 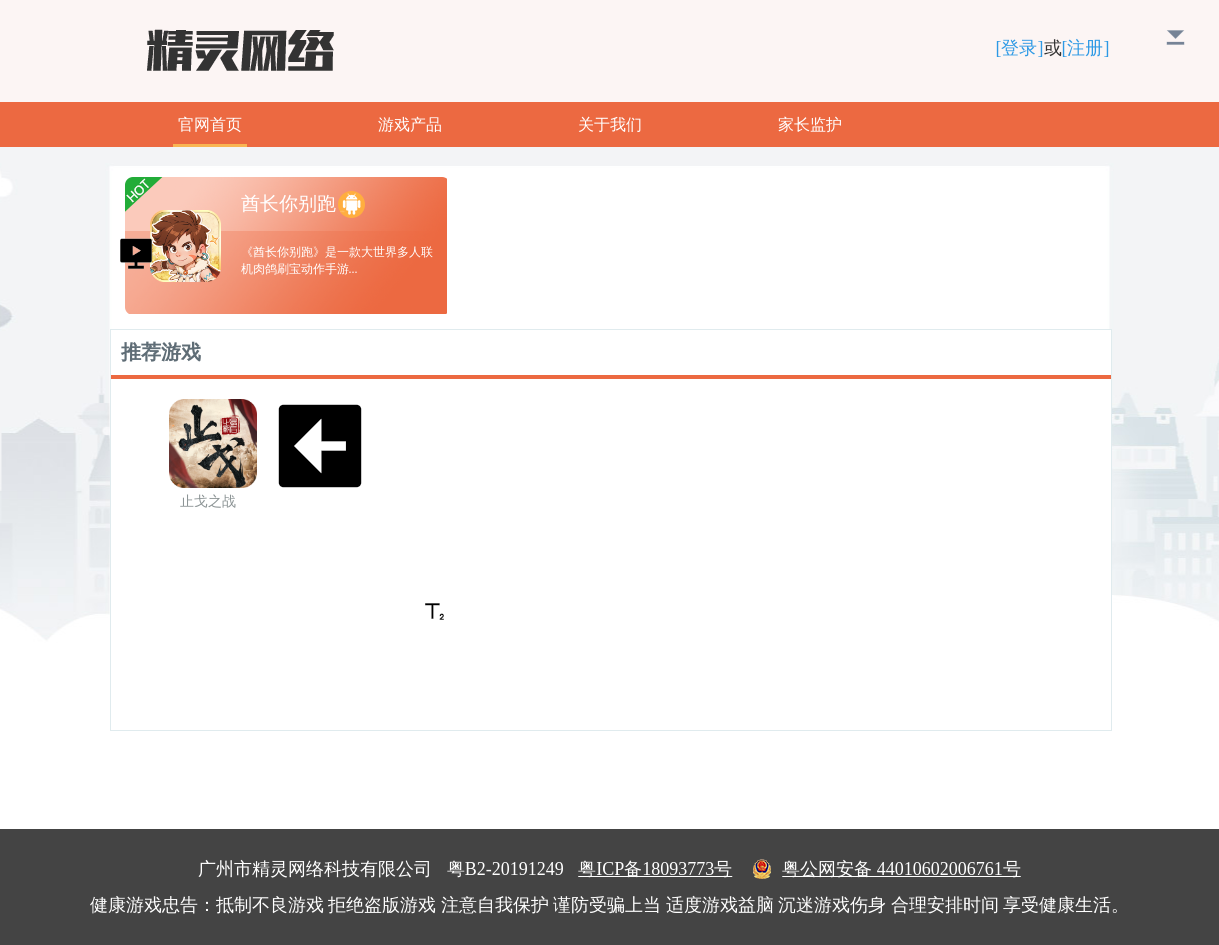 I want to click on skip to bottom of page or list, so click(x=1175, y=37).